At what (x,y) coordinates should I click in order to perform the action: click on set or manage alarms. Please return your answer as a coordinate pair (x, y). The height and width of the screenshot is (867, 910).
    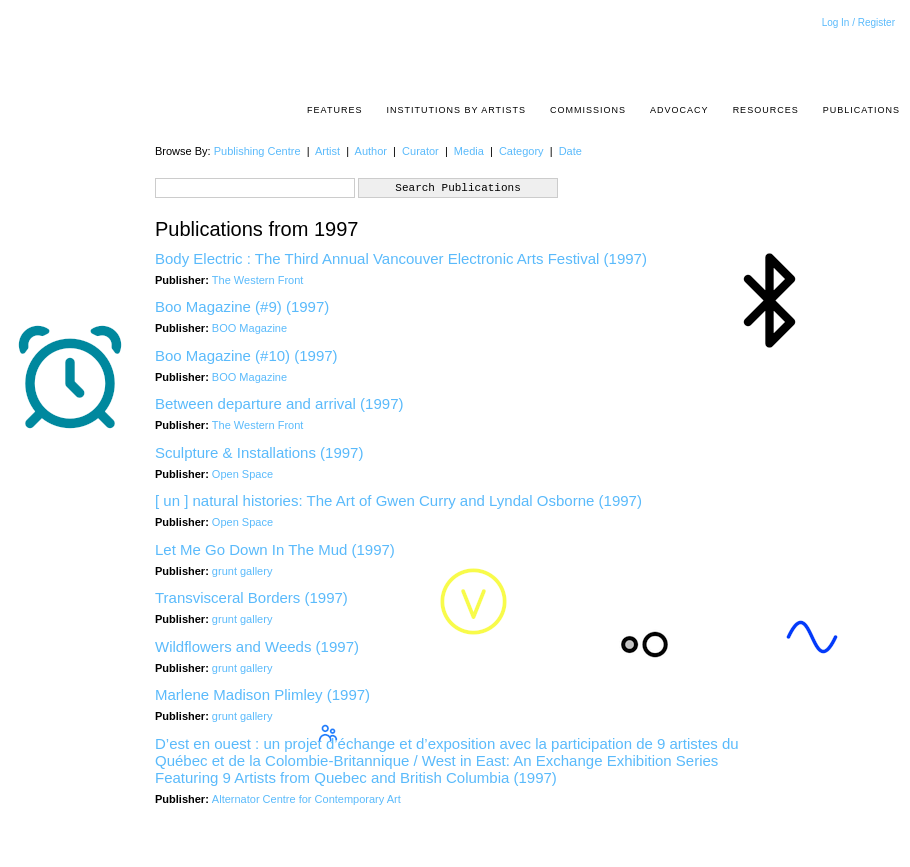
    Looking at the image, I should click on (70, 377).